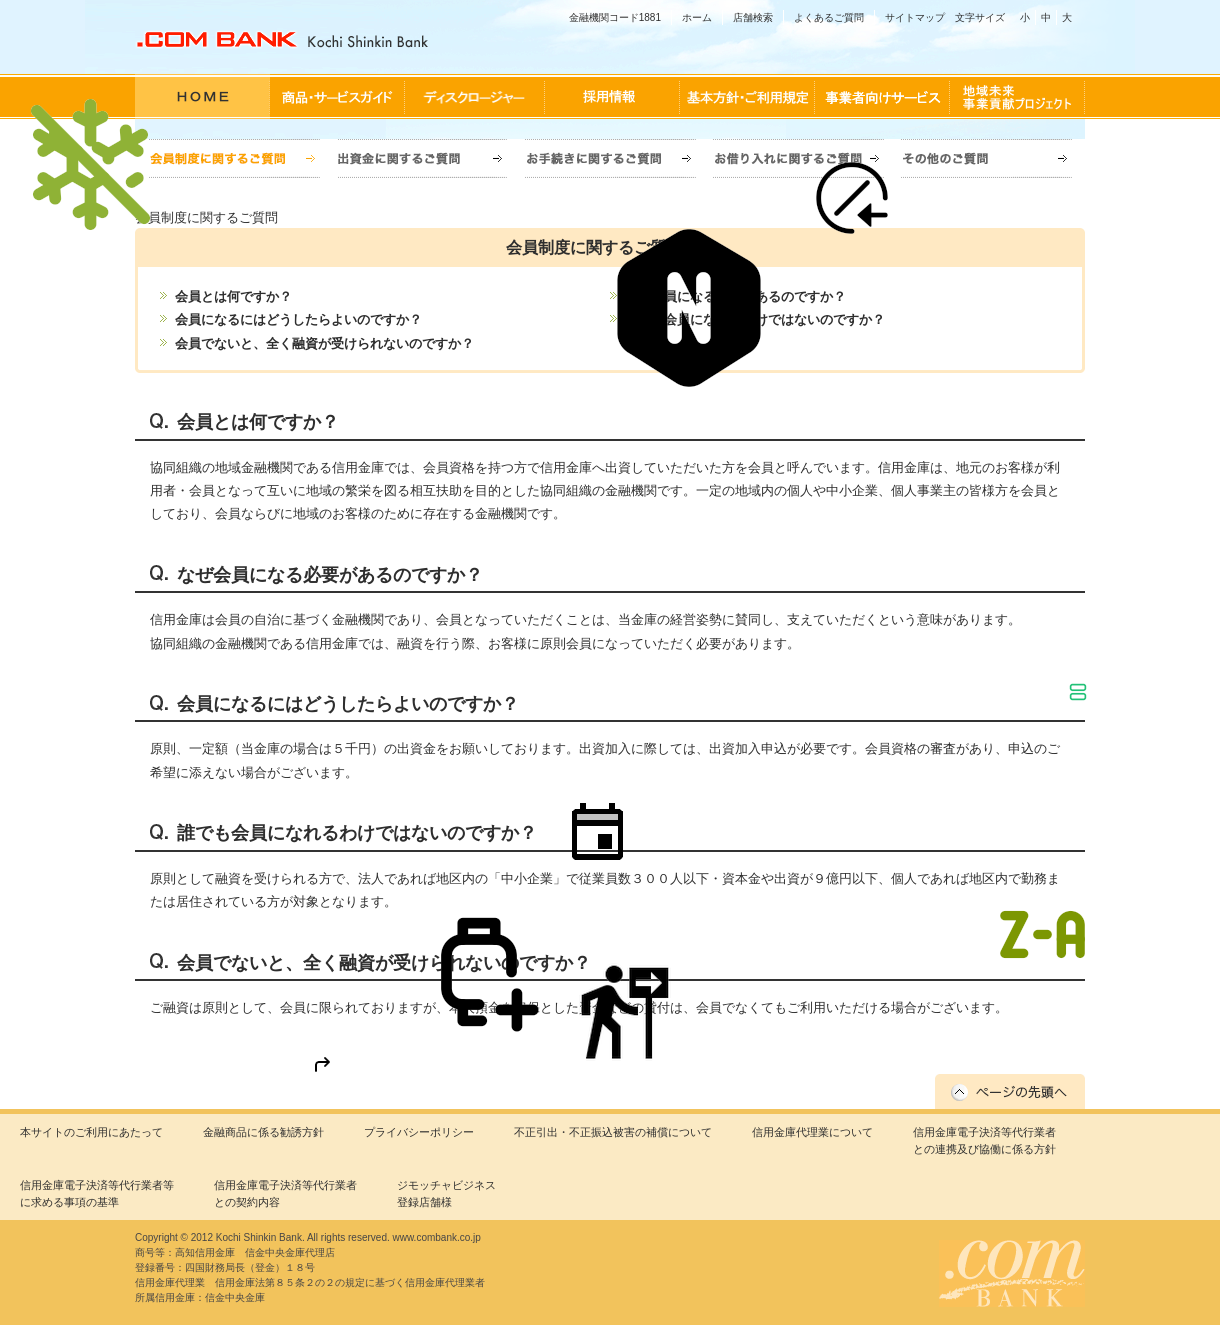  What do you see at coordinates (322, 1065) in the screenshot?
I see `forward or share content` at bounding box center [322, 1065].